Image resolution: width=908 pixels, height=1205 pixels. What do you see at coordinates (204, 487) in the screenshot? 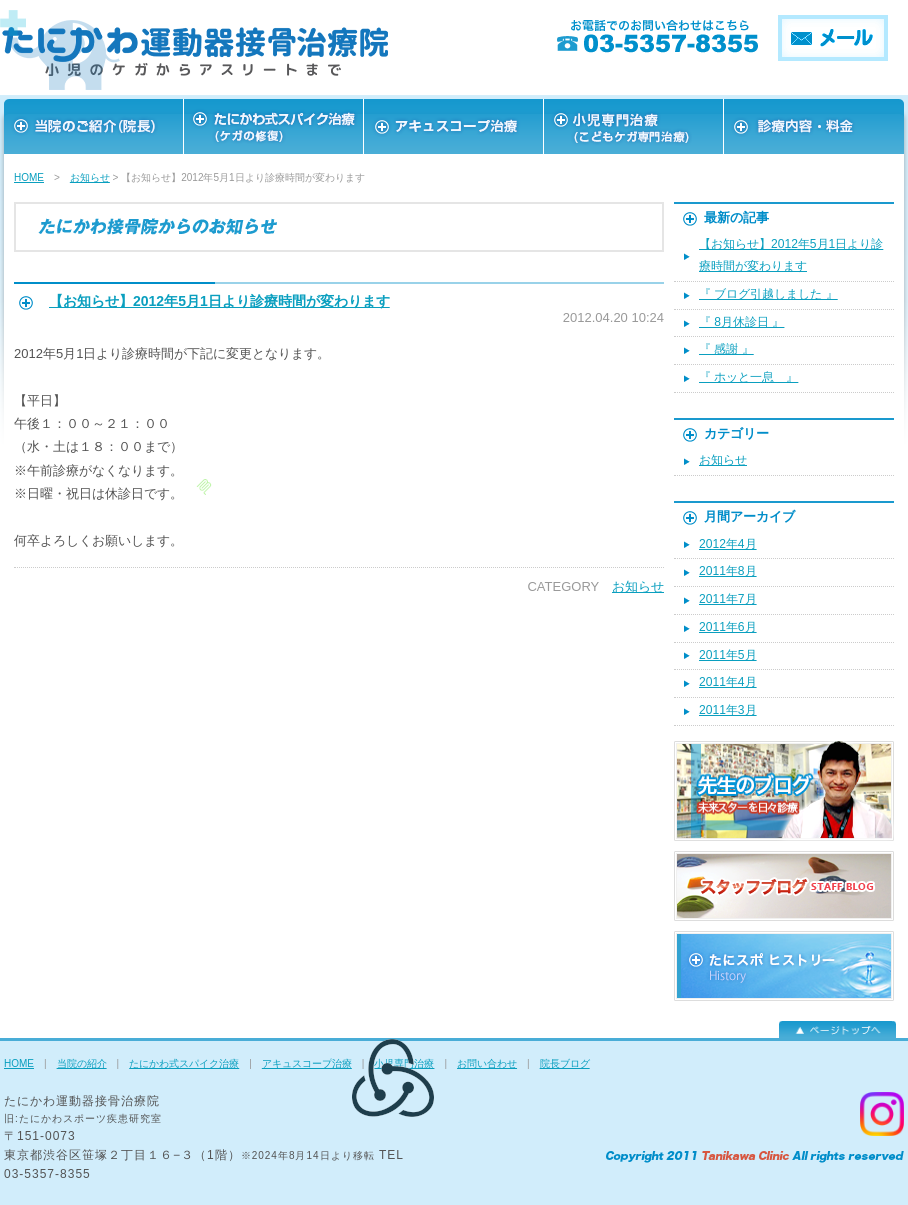
I see `model context protocol (MCP) logo` at bounding box center [204, 487].